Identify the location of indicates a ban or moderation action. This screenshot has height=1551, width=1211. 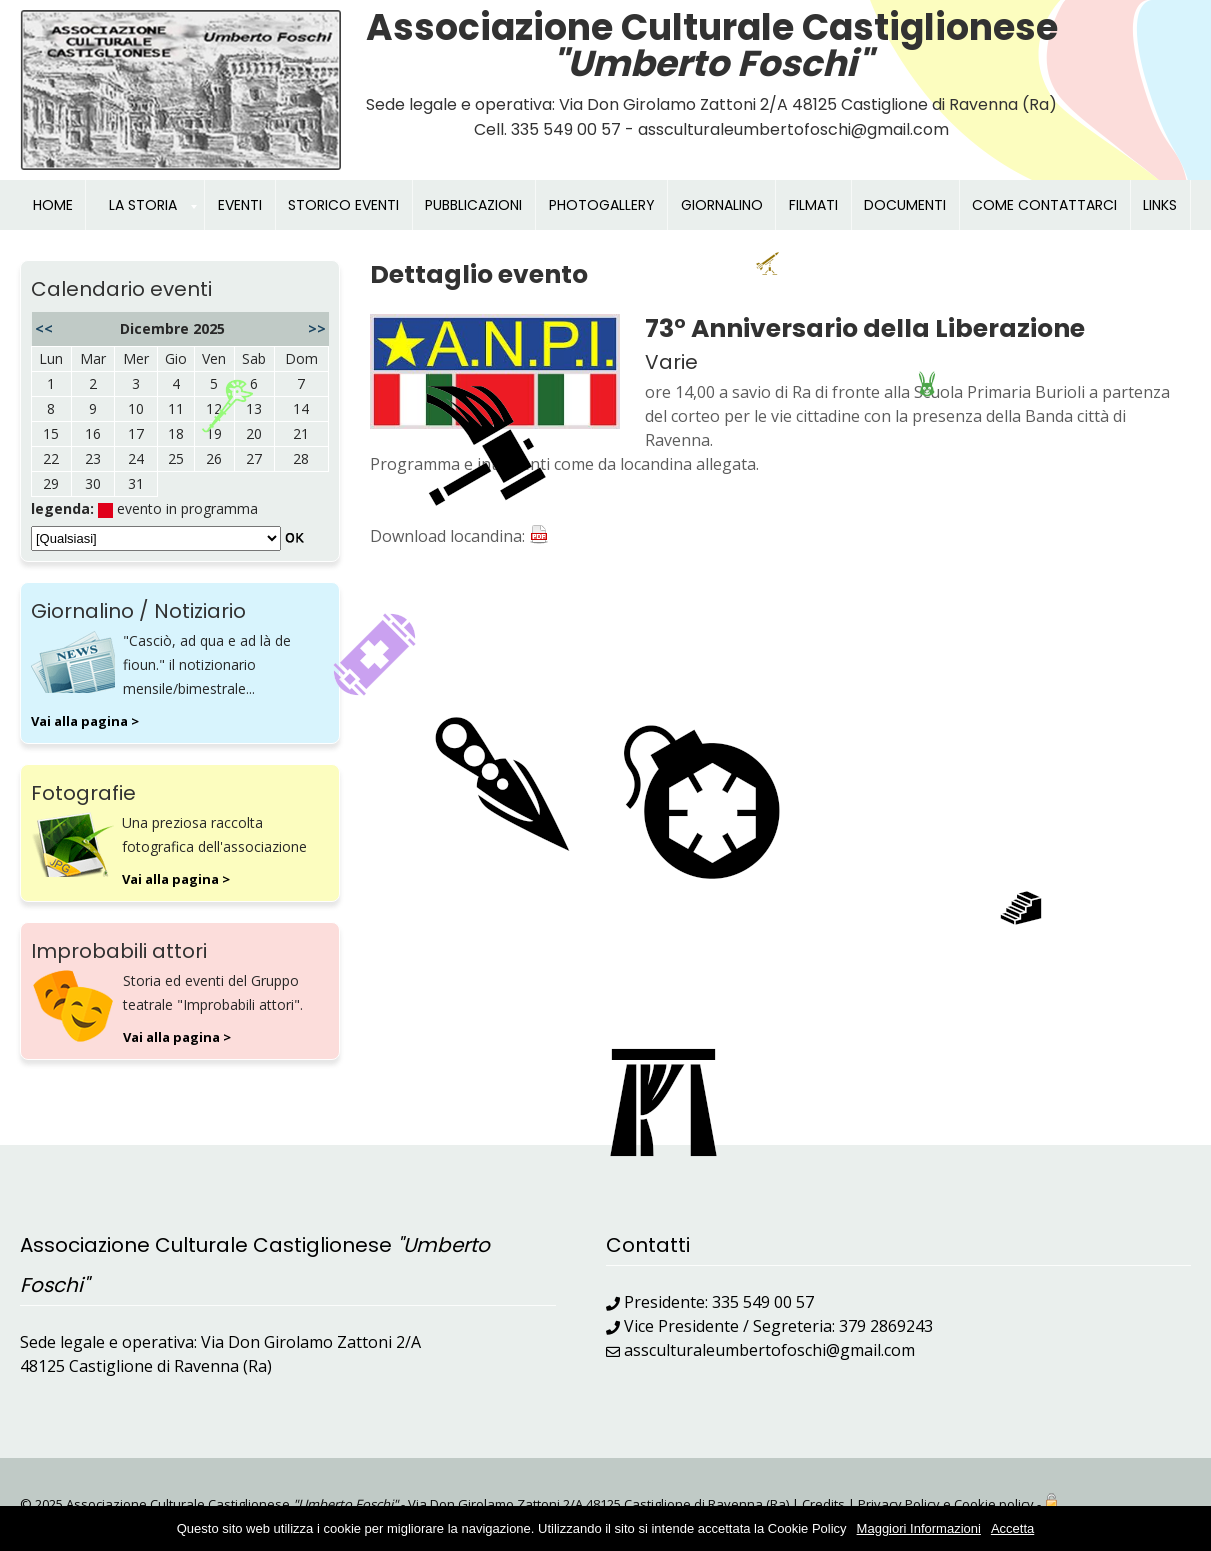
(487, 448).